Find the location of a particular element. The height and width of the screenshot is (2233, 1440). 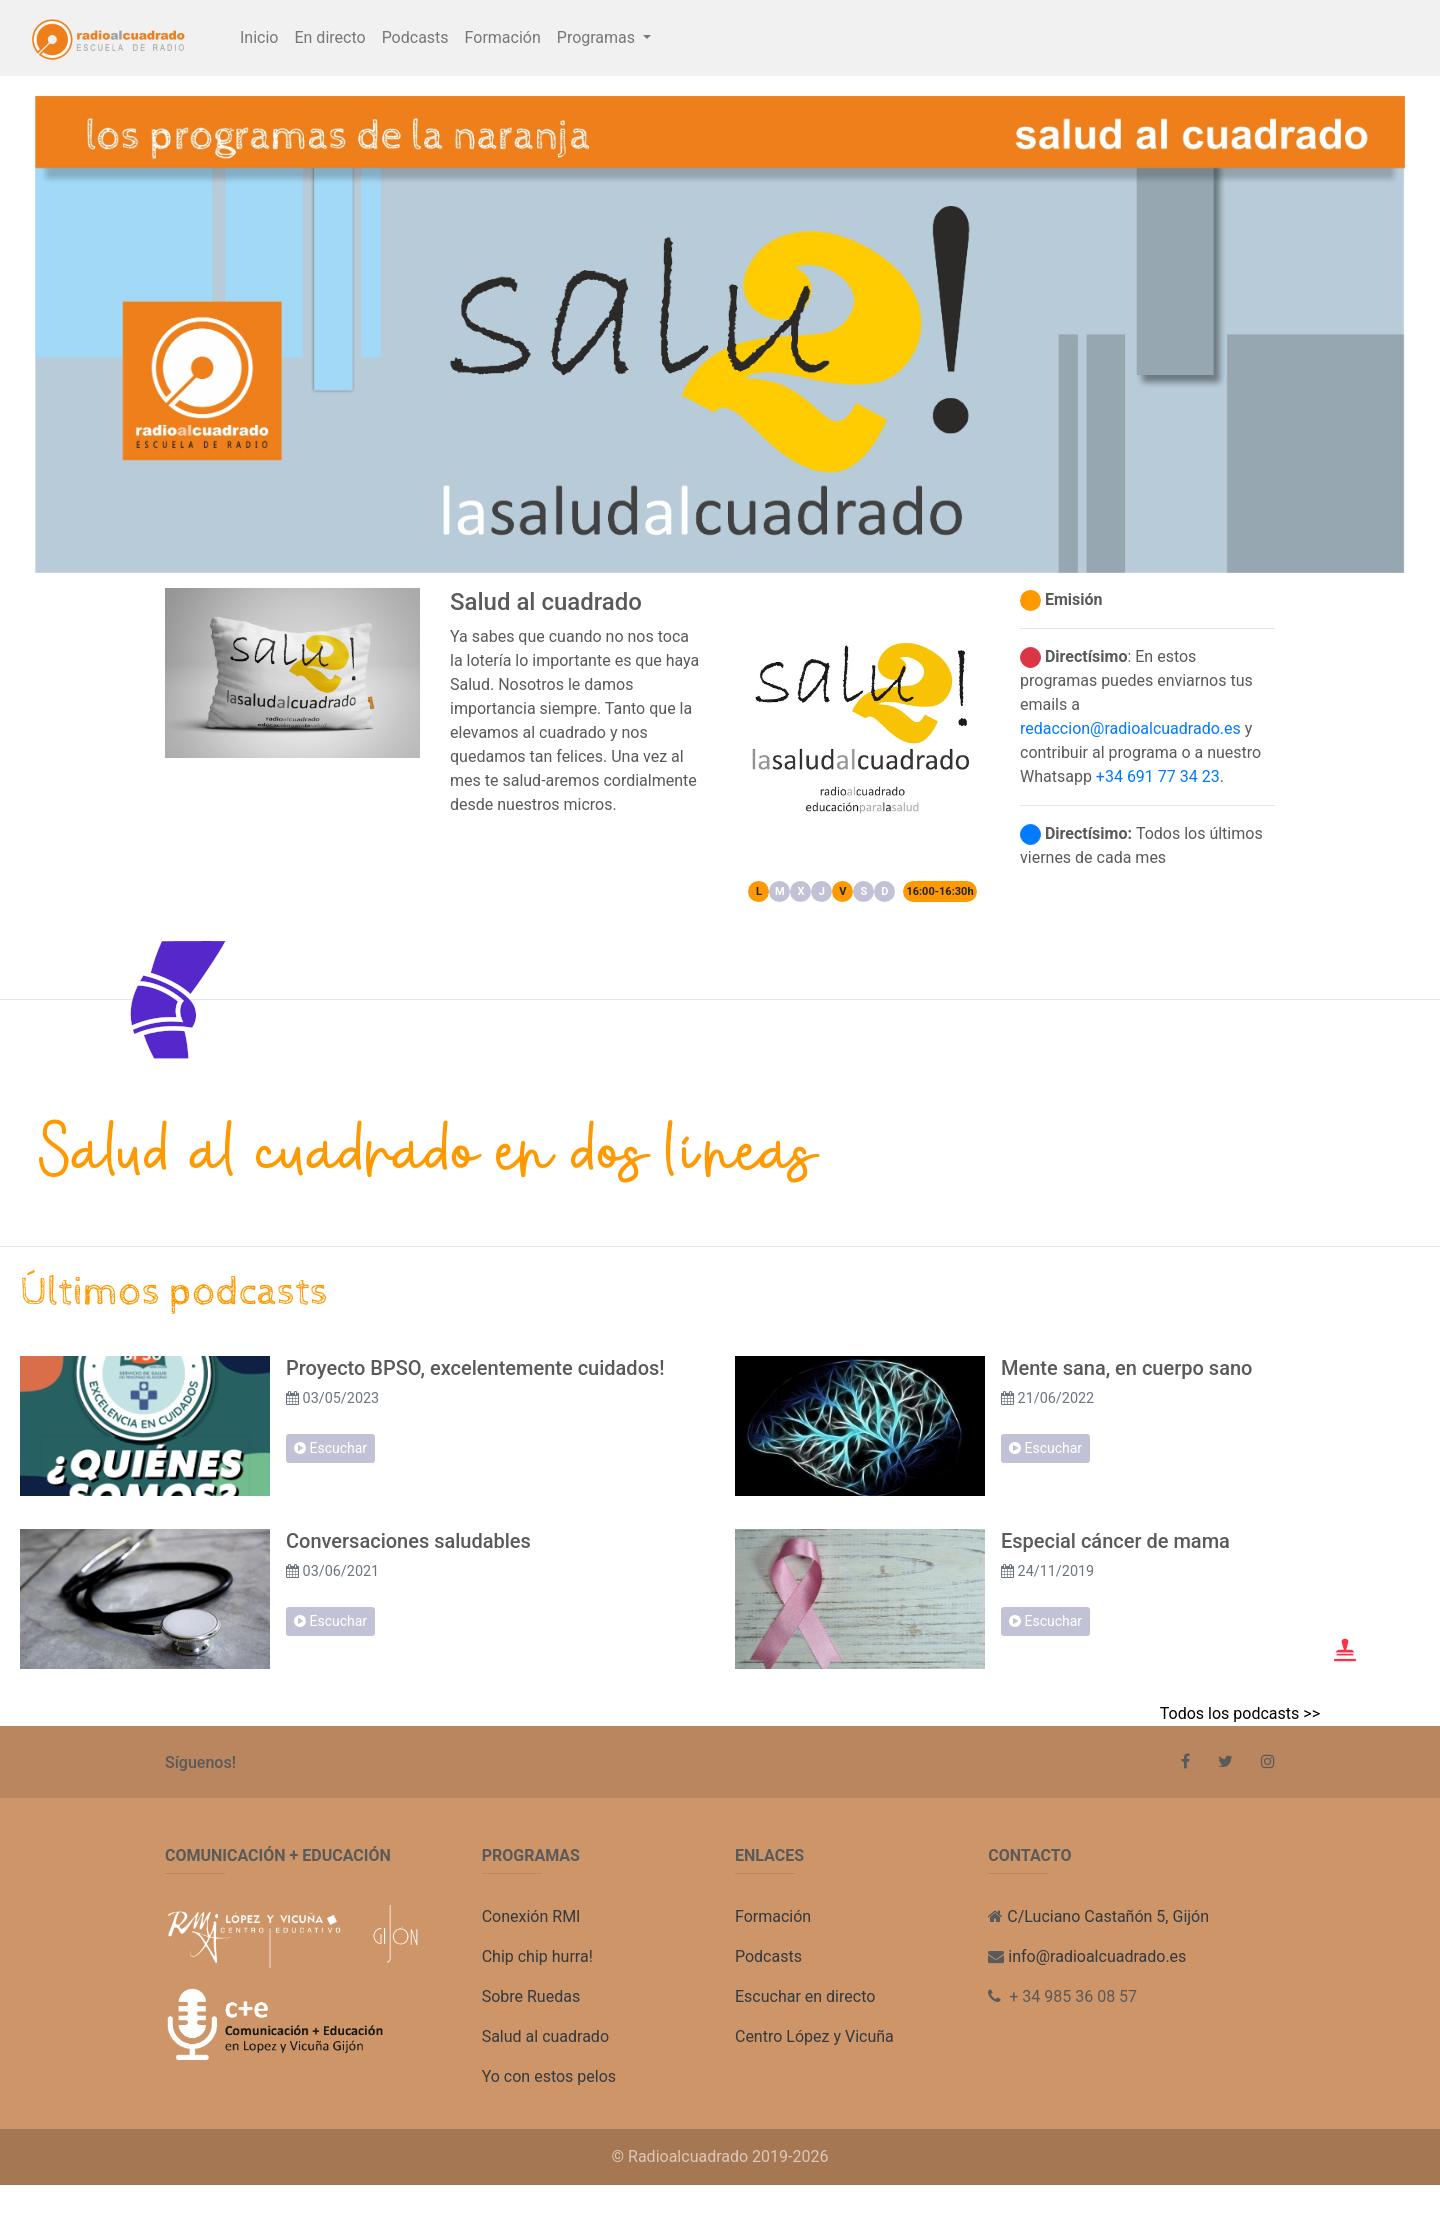

select elbow pad equipment for your character is located at coordinates (167, 999).